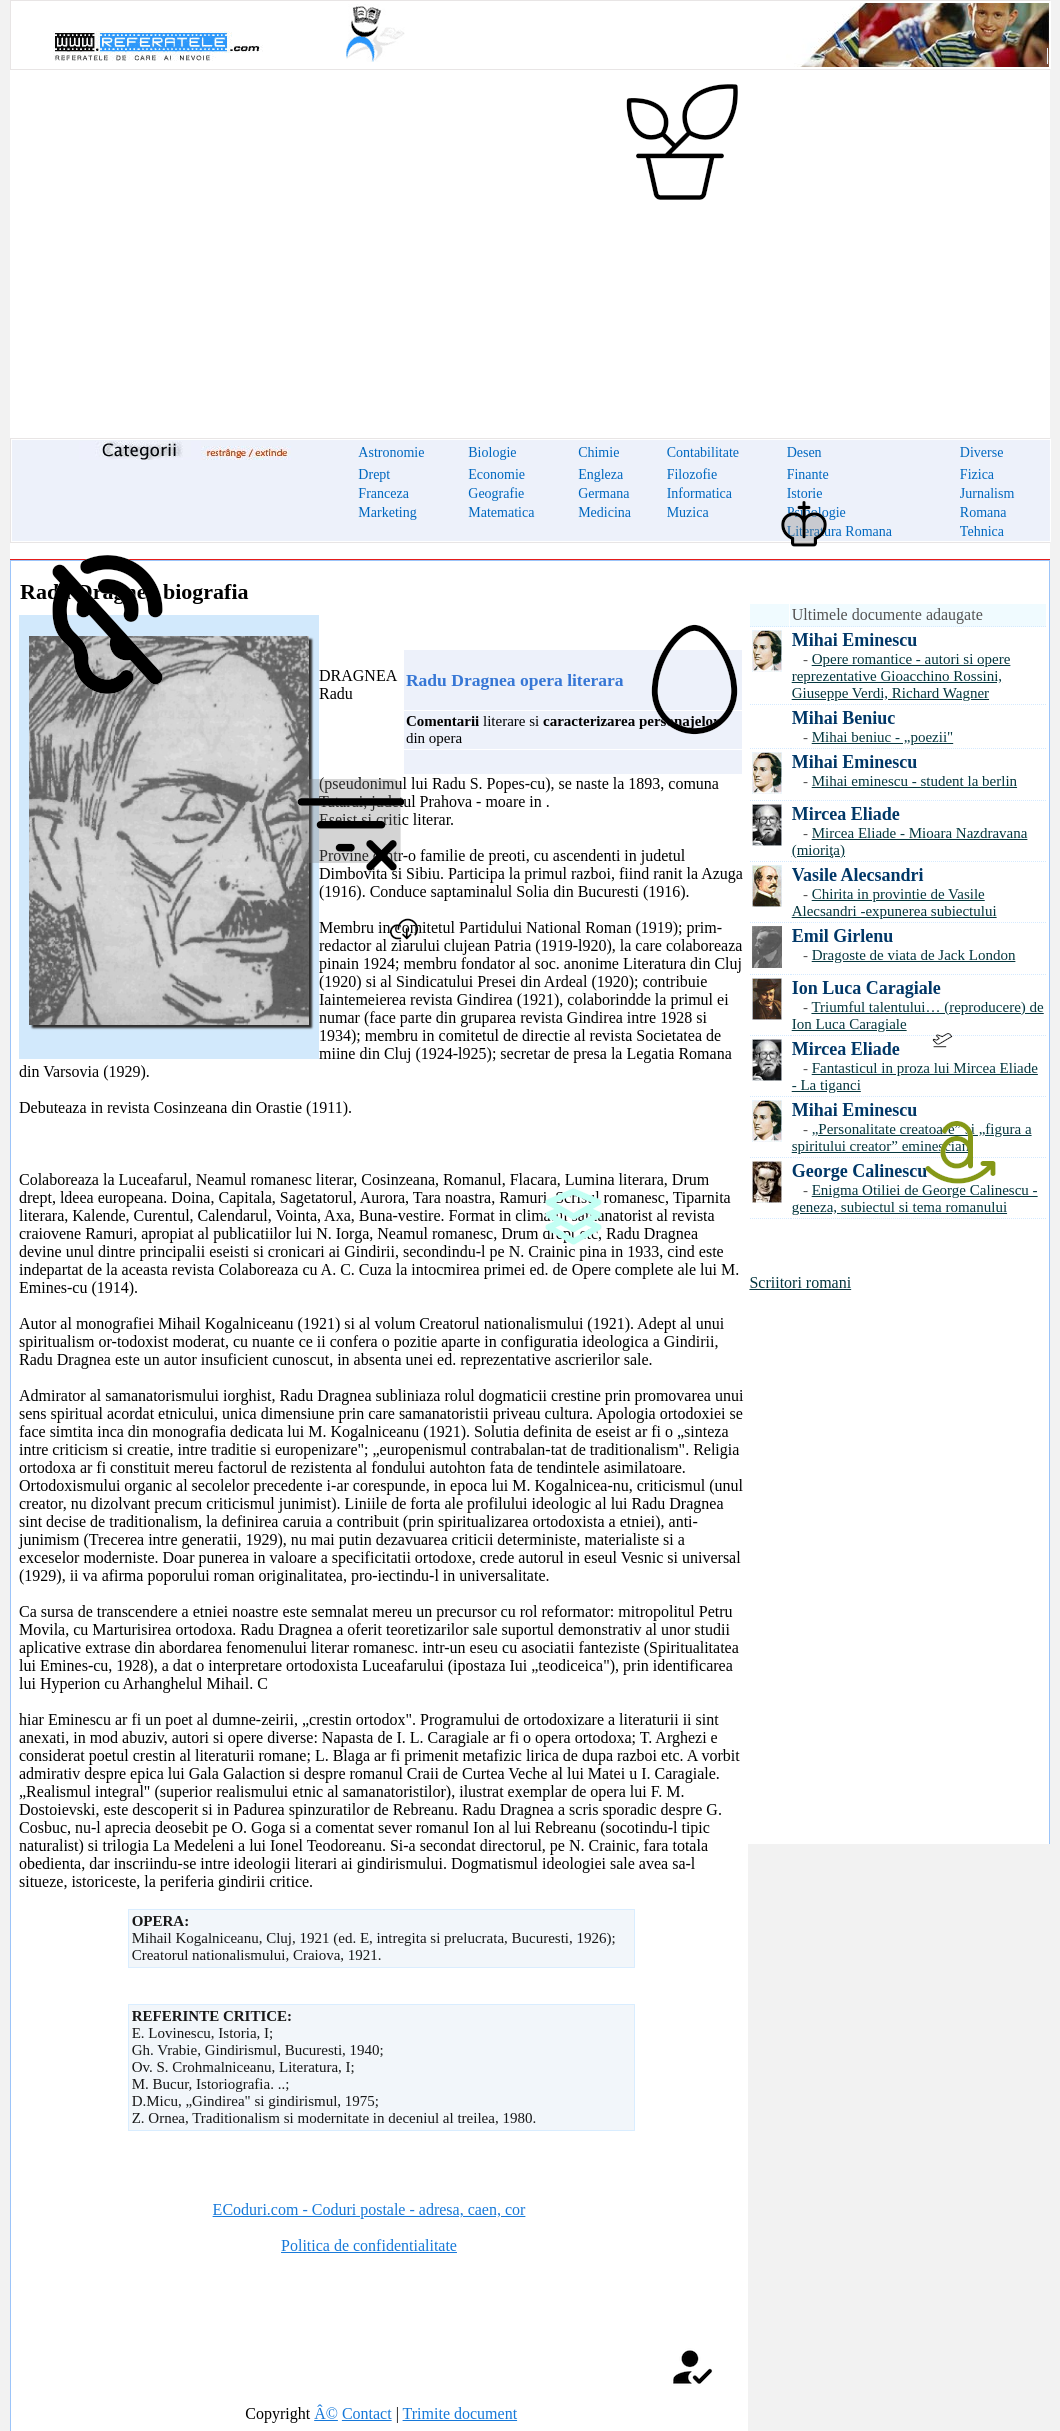 The image size is (1060, 2431). I want to click on clear all active filters, so click(351, 821).